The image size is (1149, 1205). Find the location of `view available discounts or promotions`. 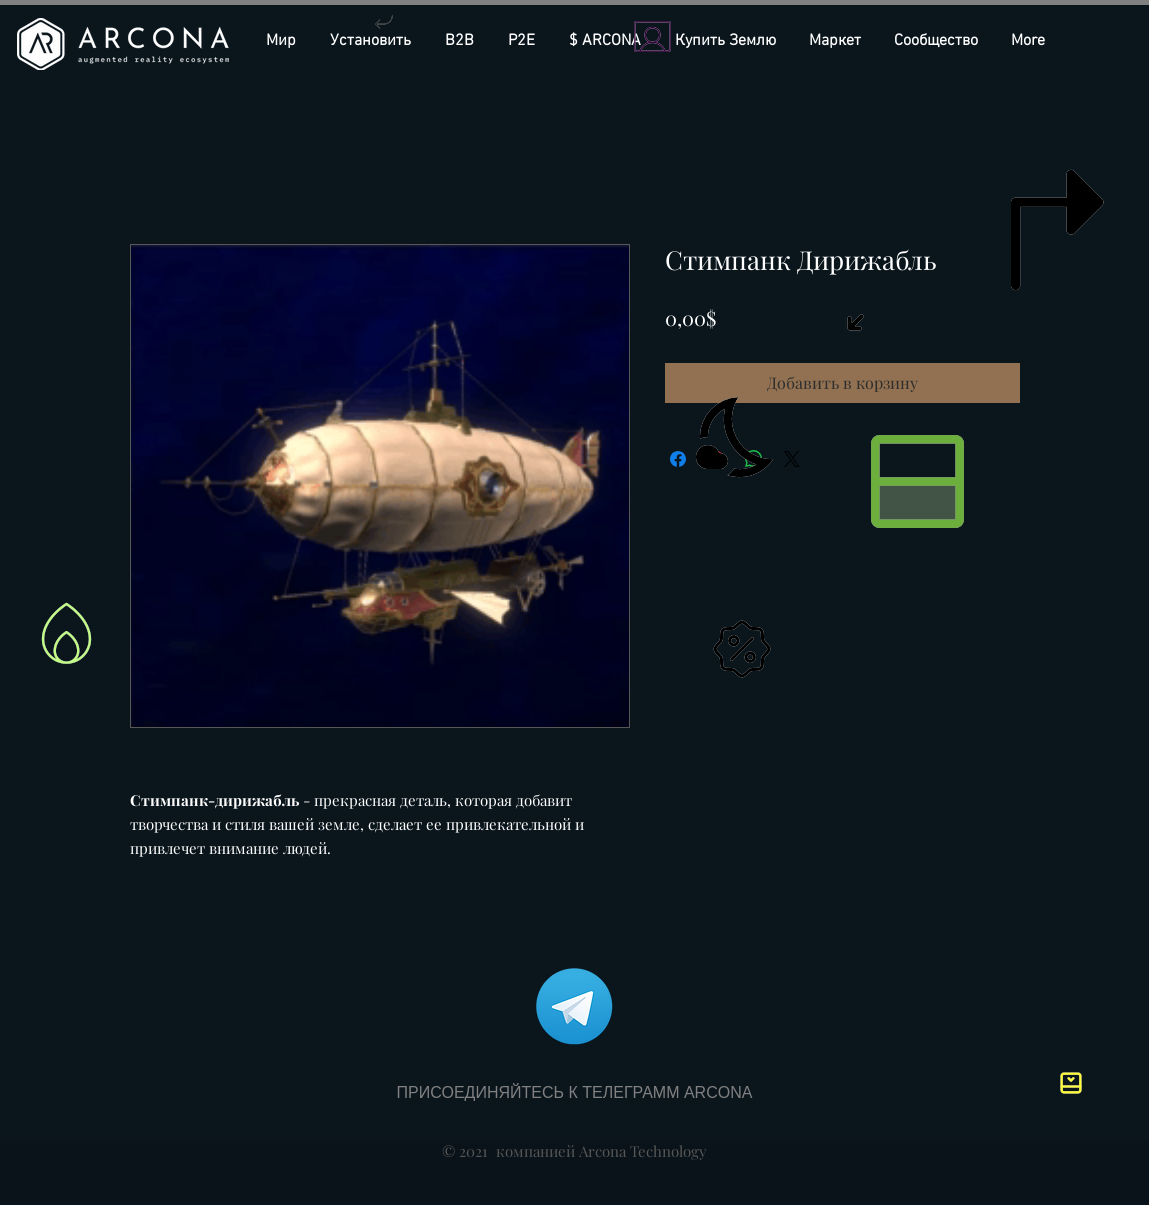

view available discounts or promotions is located at coordinates (742, 649).